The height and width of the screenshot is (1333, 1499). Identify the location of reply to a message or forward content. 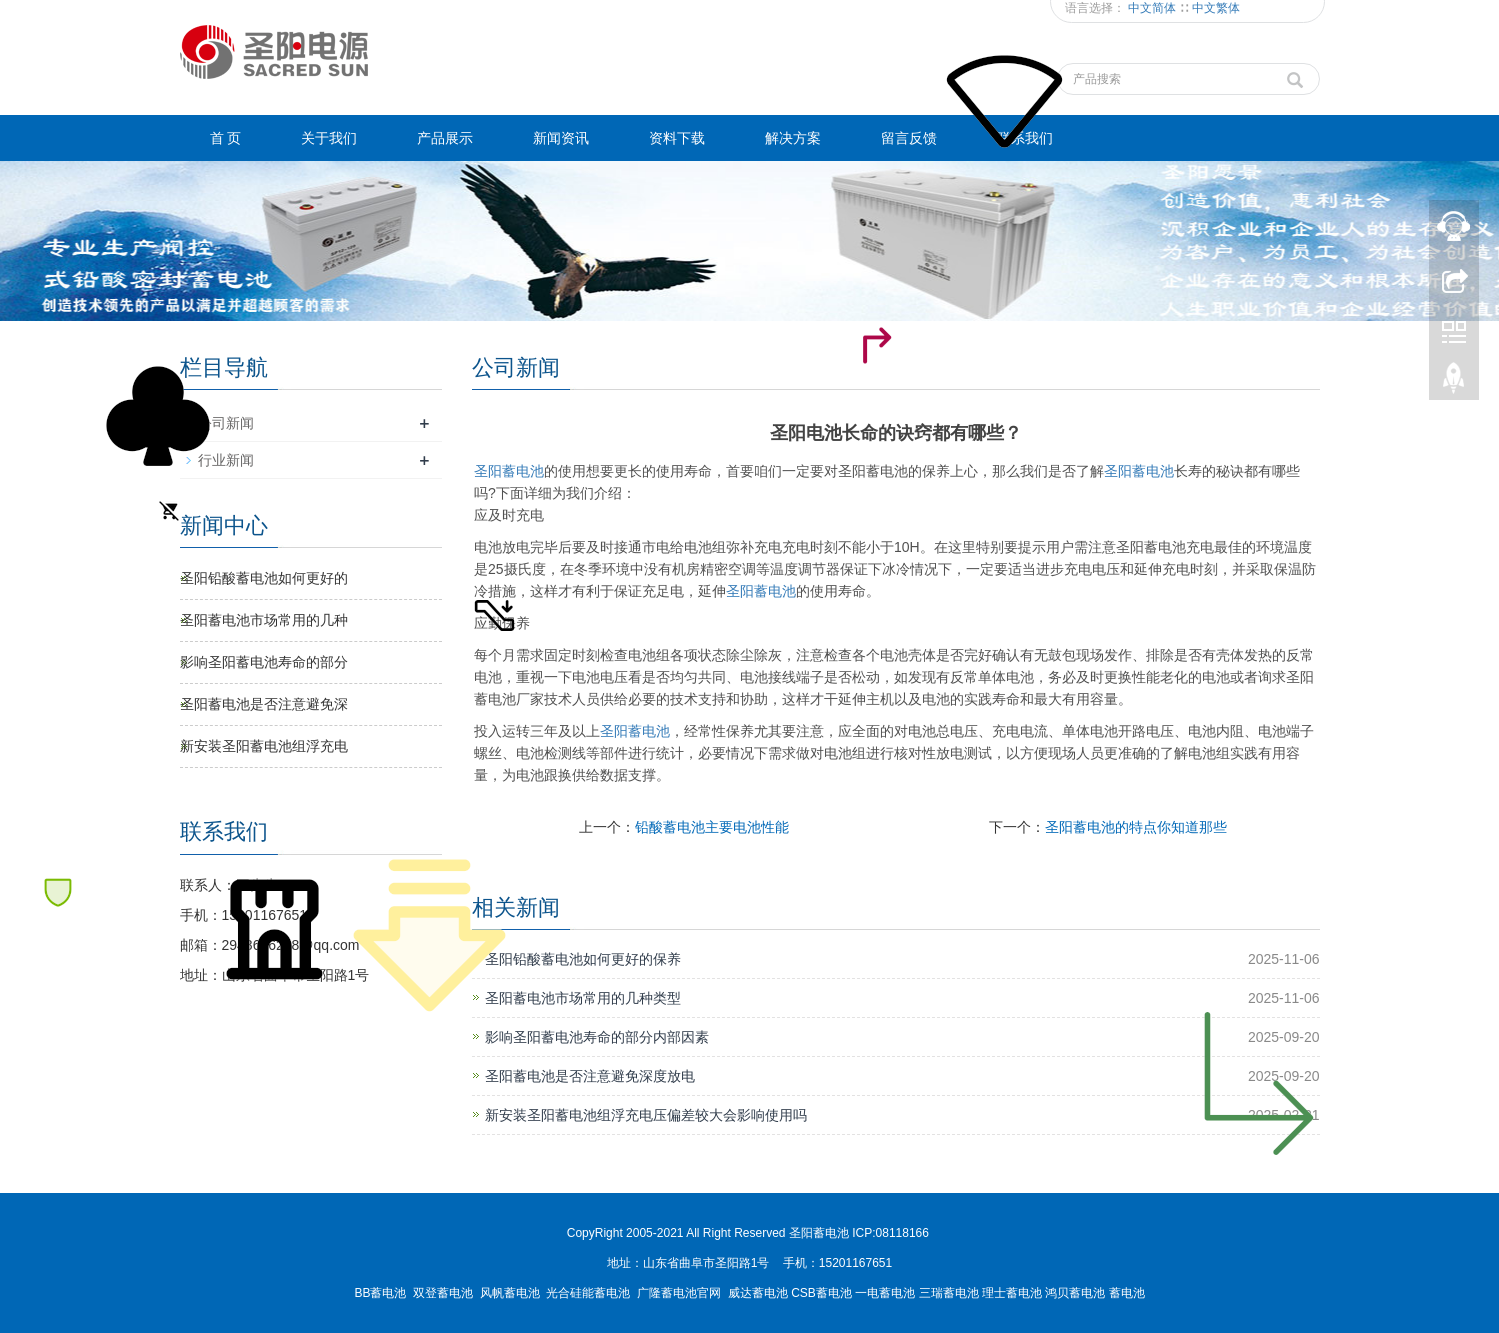
(874, 345).